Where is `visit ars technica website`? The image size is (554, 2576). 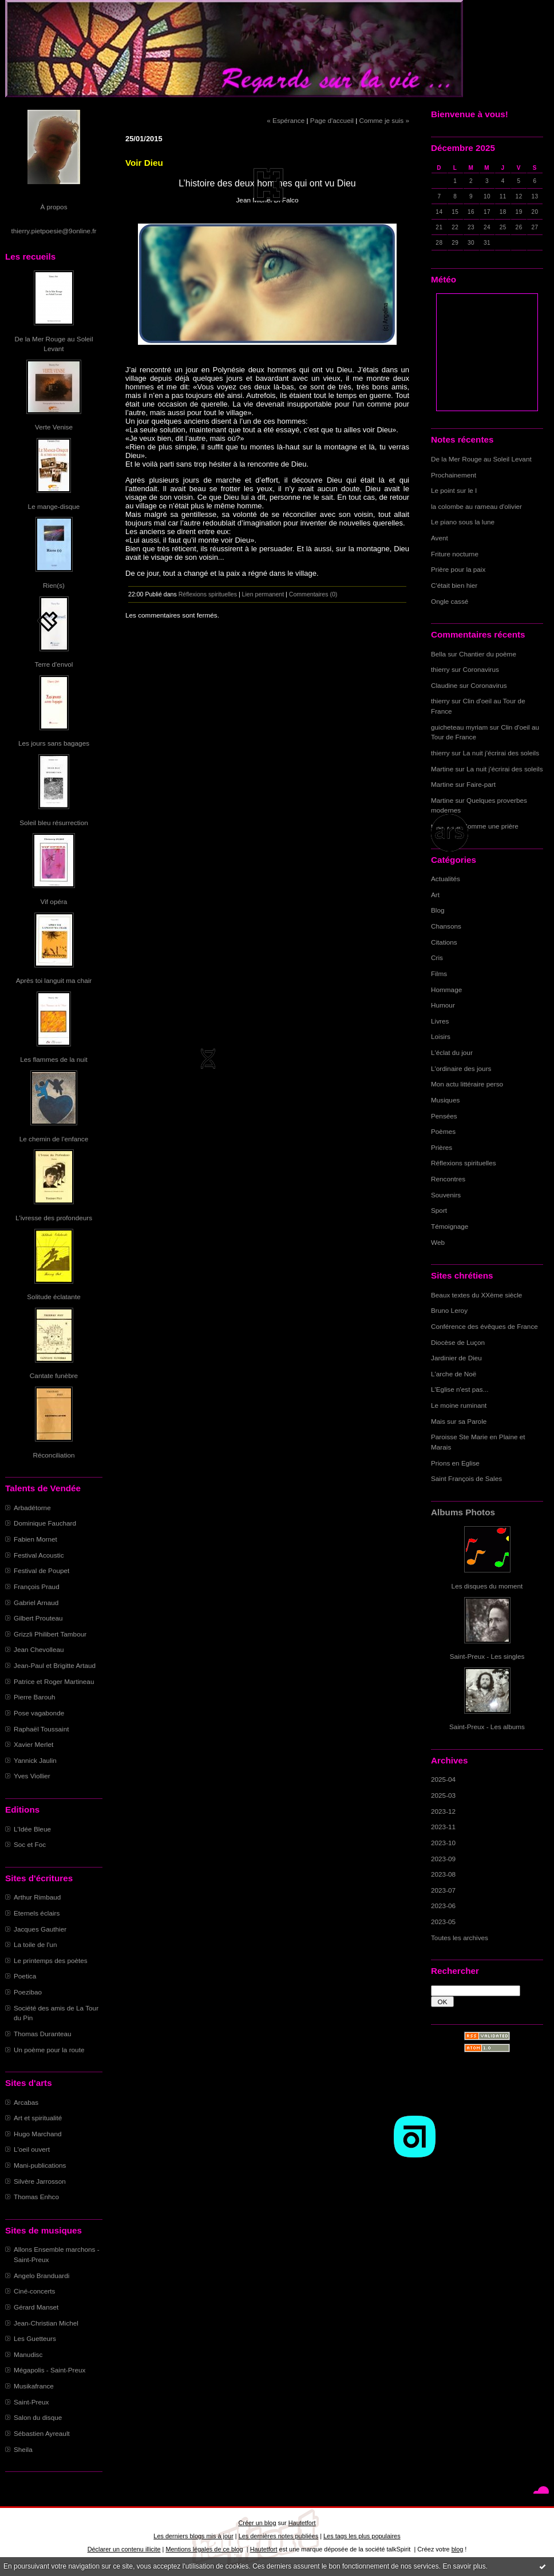 visit ars technica website is located at coordinates (449, 833).